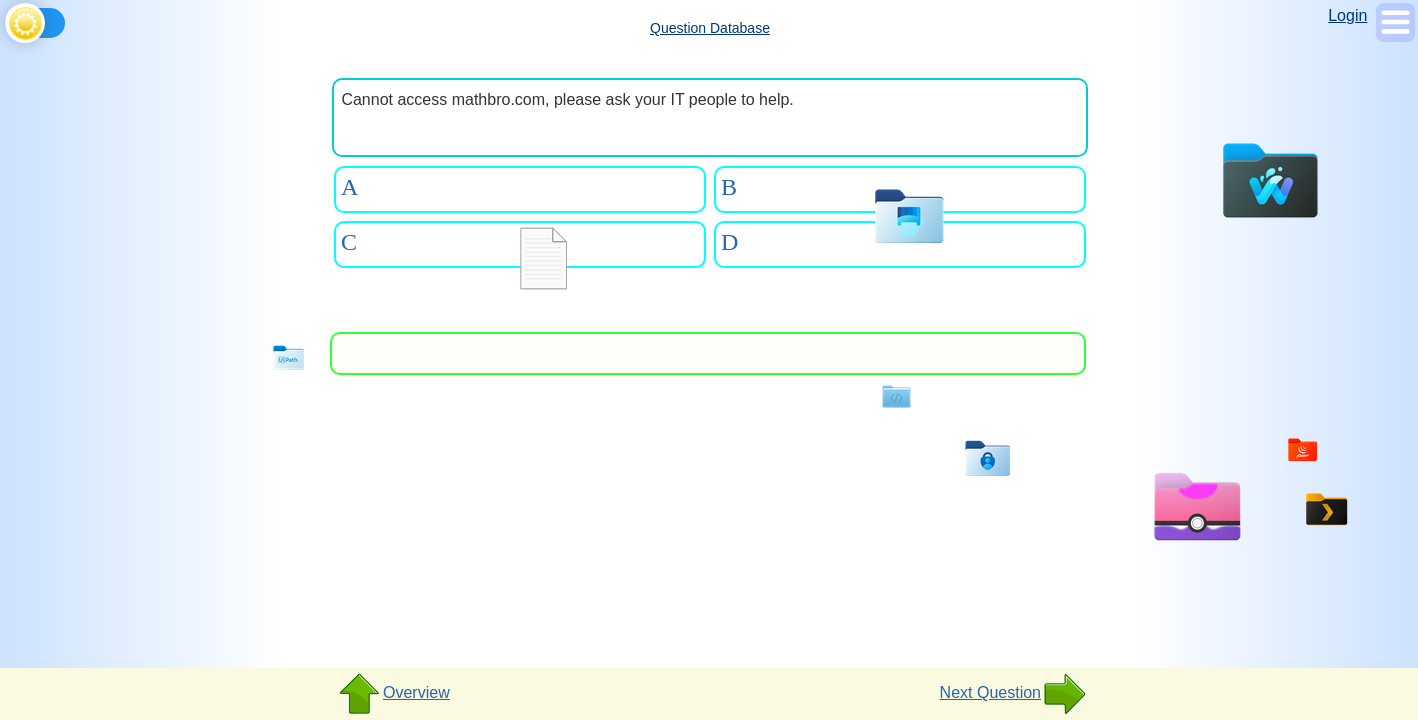 This screenshot has height=720, width=1418. Describe the element at coordinates (987, 459) in the screenshot. I see `folder containing microsoft authenticator app data` at that location.